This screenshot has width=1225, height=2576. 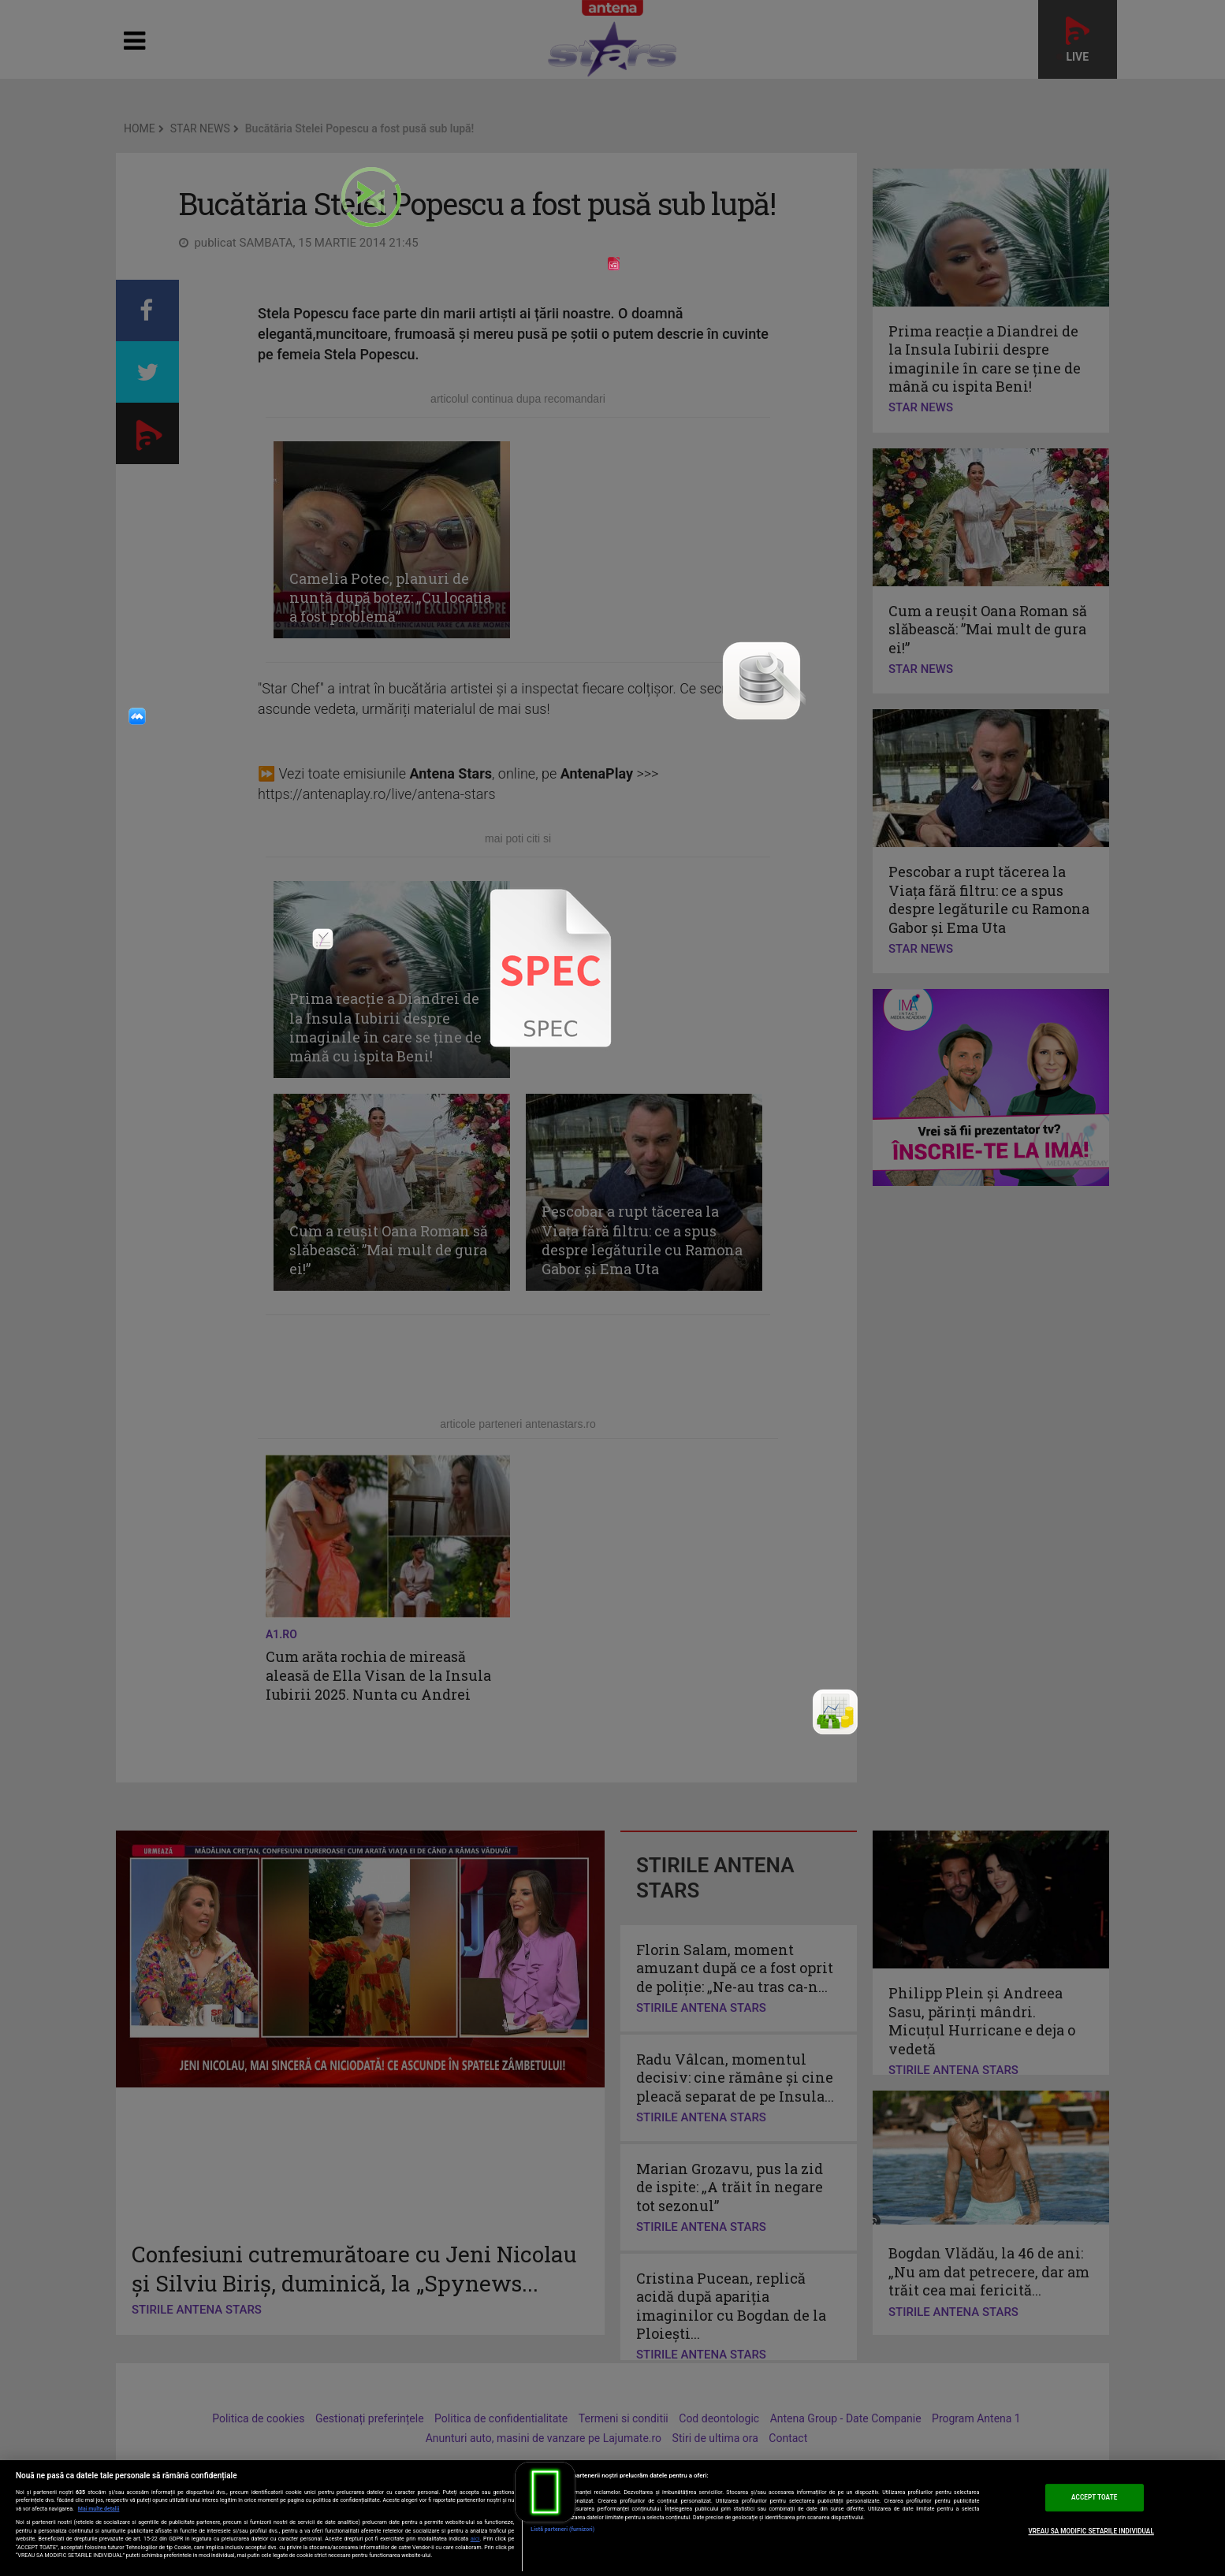 I want to click on open meeting or video conferencing app, so click(x=137, y=716).